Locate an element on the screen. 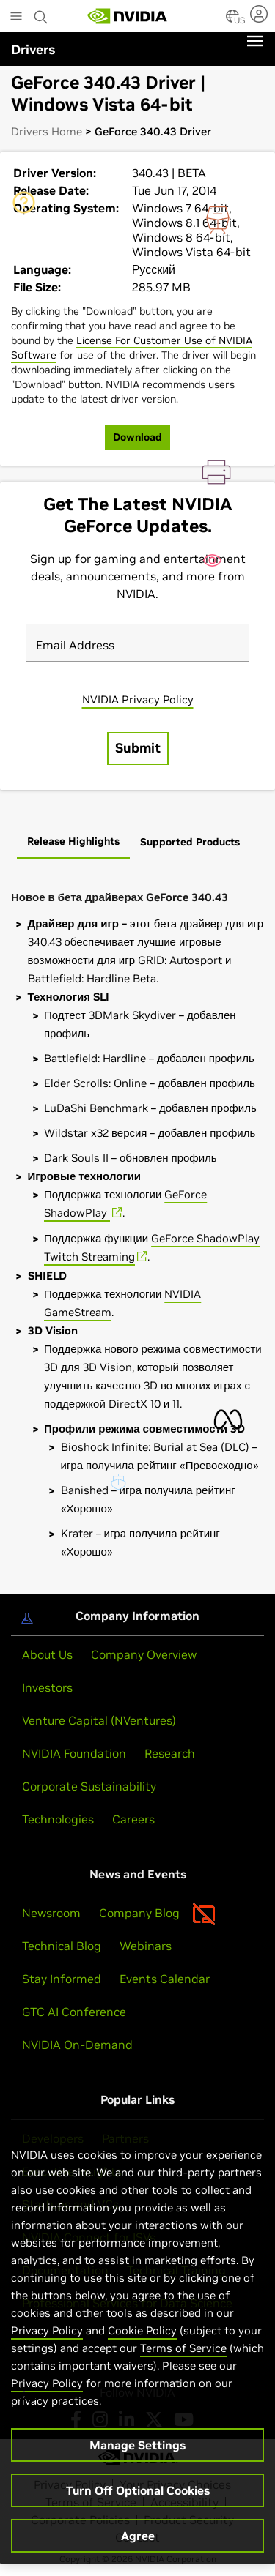  print the current document is located at coordinates (216, 472).